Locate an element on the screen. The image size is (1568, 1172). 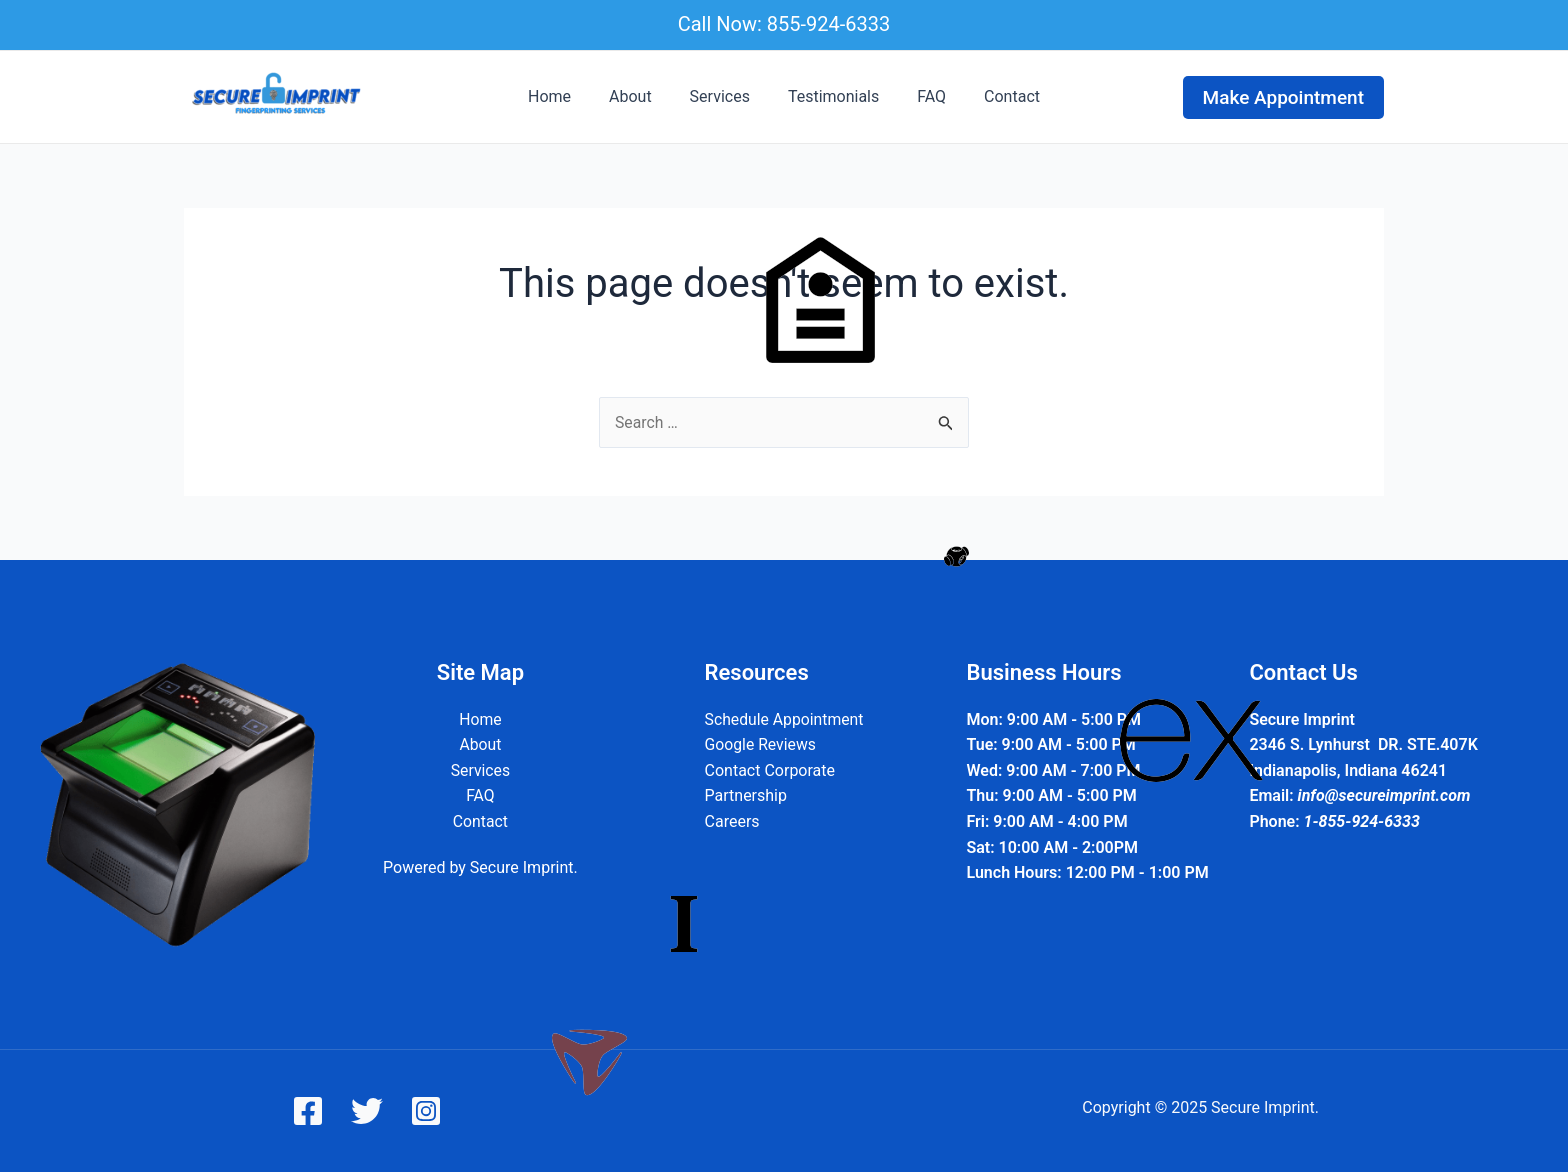
freenet brand logo is located at coordinates (589, 1062).